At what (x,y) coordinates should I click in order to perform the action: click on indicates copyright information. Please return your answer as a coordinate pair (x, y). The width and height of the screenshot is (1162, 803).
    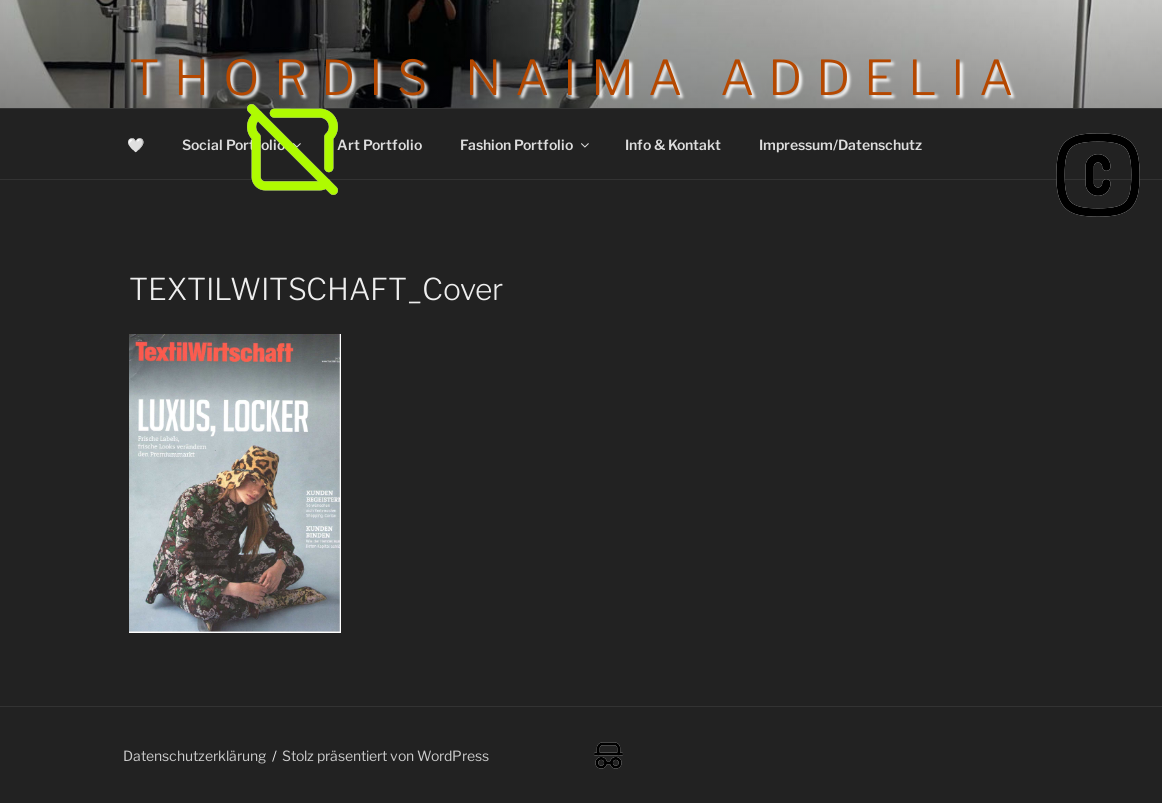
    Looking at the image, I should click on (1098, 175).